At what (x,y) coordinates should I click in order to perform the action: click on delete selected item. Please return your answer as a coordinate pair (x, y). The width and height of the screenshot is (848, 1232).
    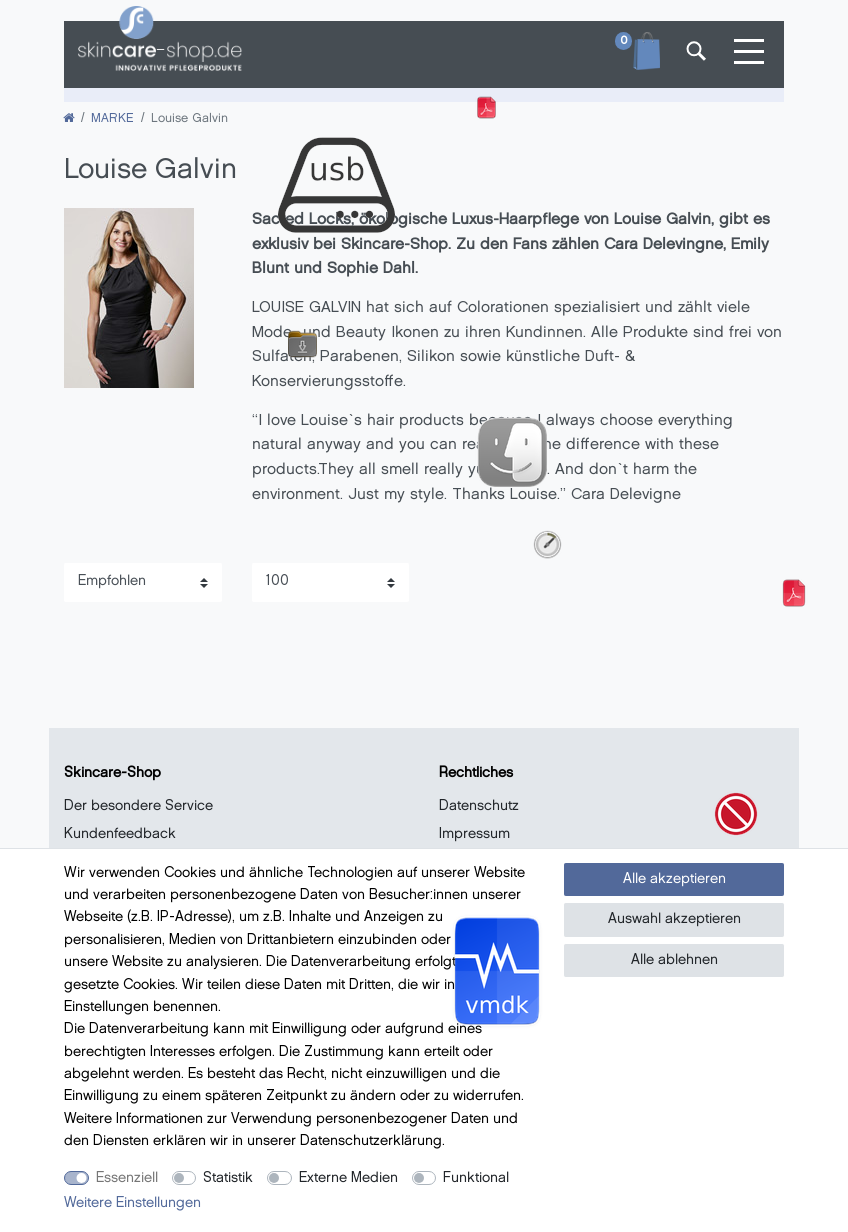
    Looking at the image, I should click on (736, 814).